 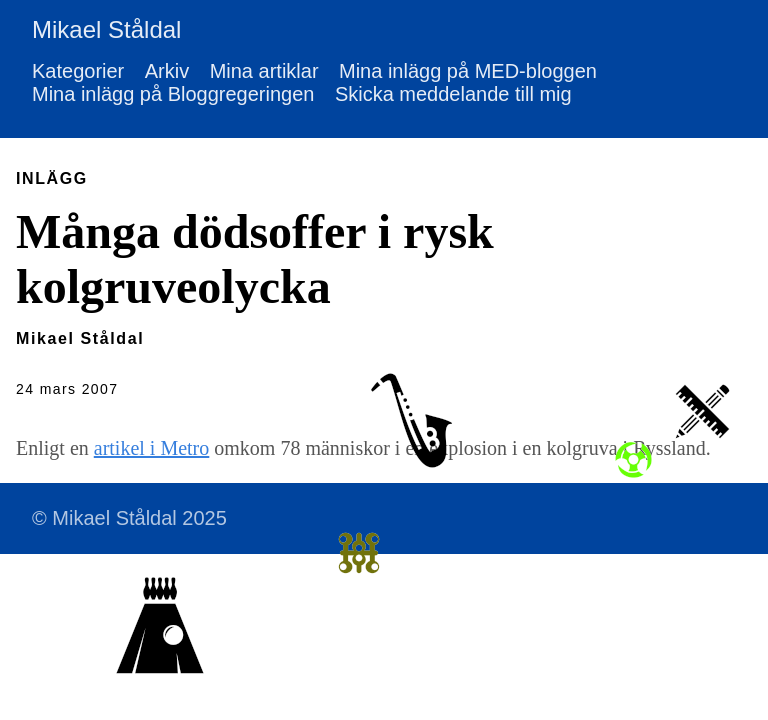 What do you see at coordinates (359, 553) in the screenshot?
I see `access network or connection settings` at bounding box center [359, 553].